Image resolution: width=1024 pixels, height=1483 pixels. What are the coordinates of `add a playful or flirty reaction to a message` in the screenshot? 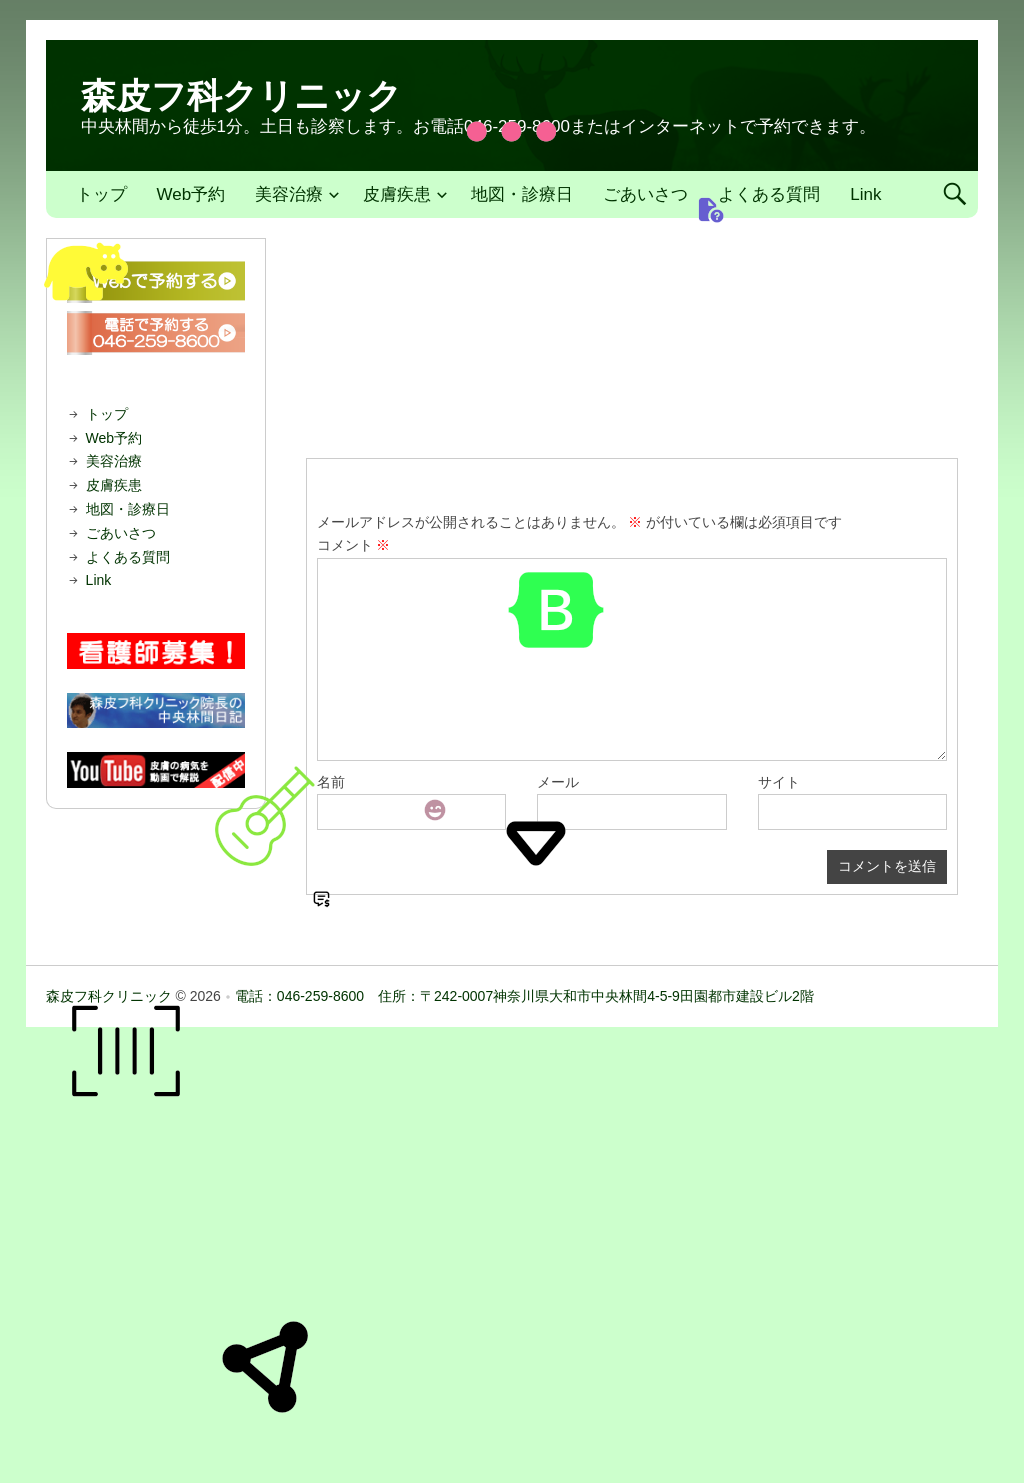 It's located at (435, 810).